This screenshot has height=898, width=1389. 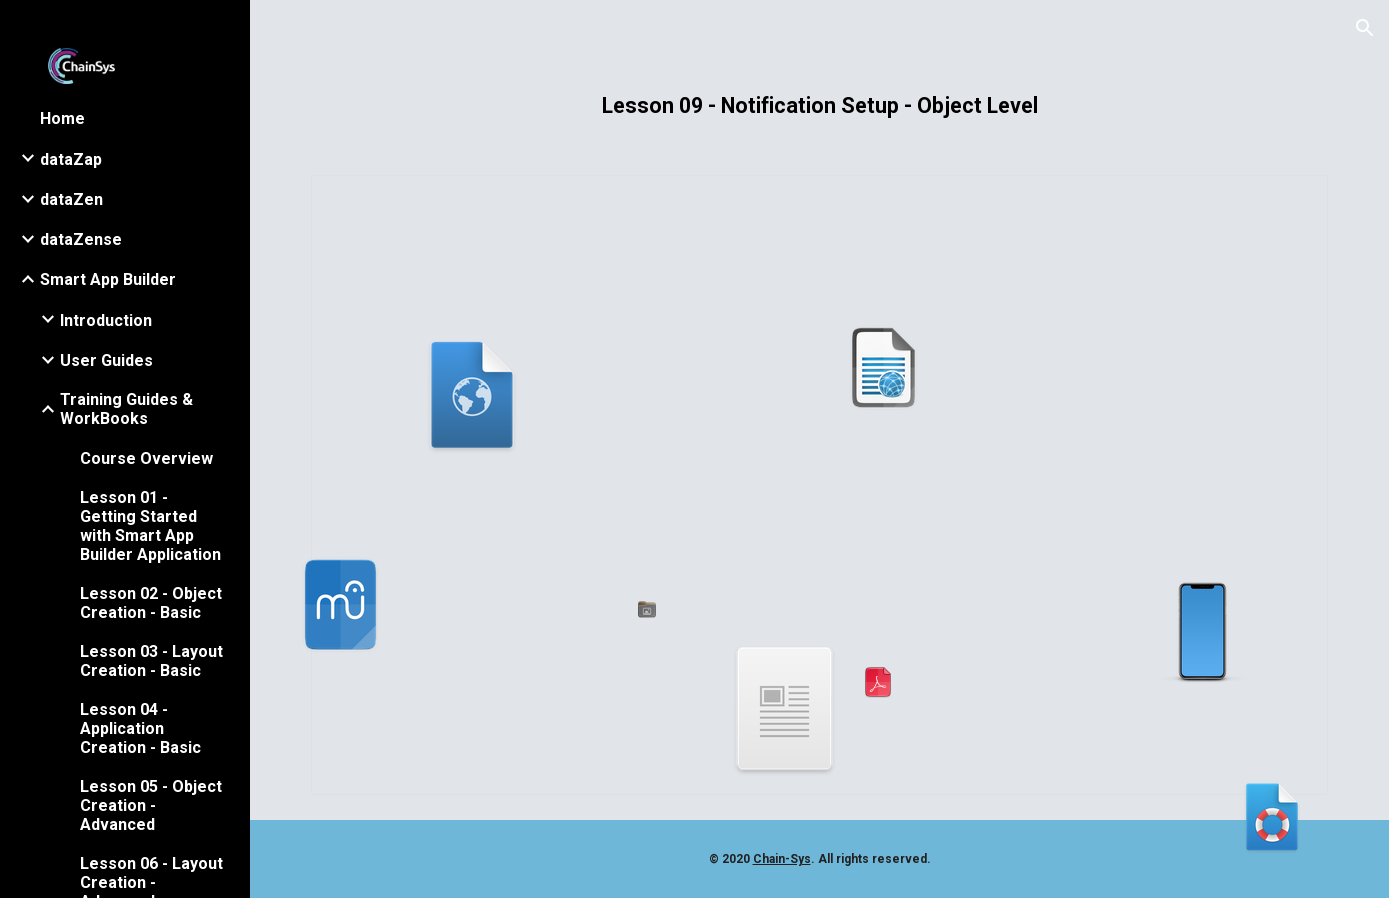 I want to click on an opendocument web template file, so click(x=472, y=397).